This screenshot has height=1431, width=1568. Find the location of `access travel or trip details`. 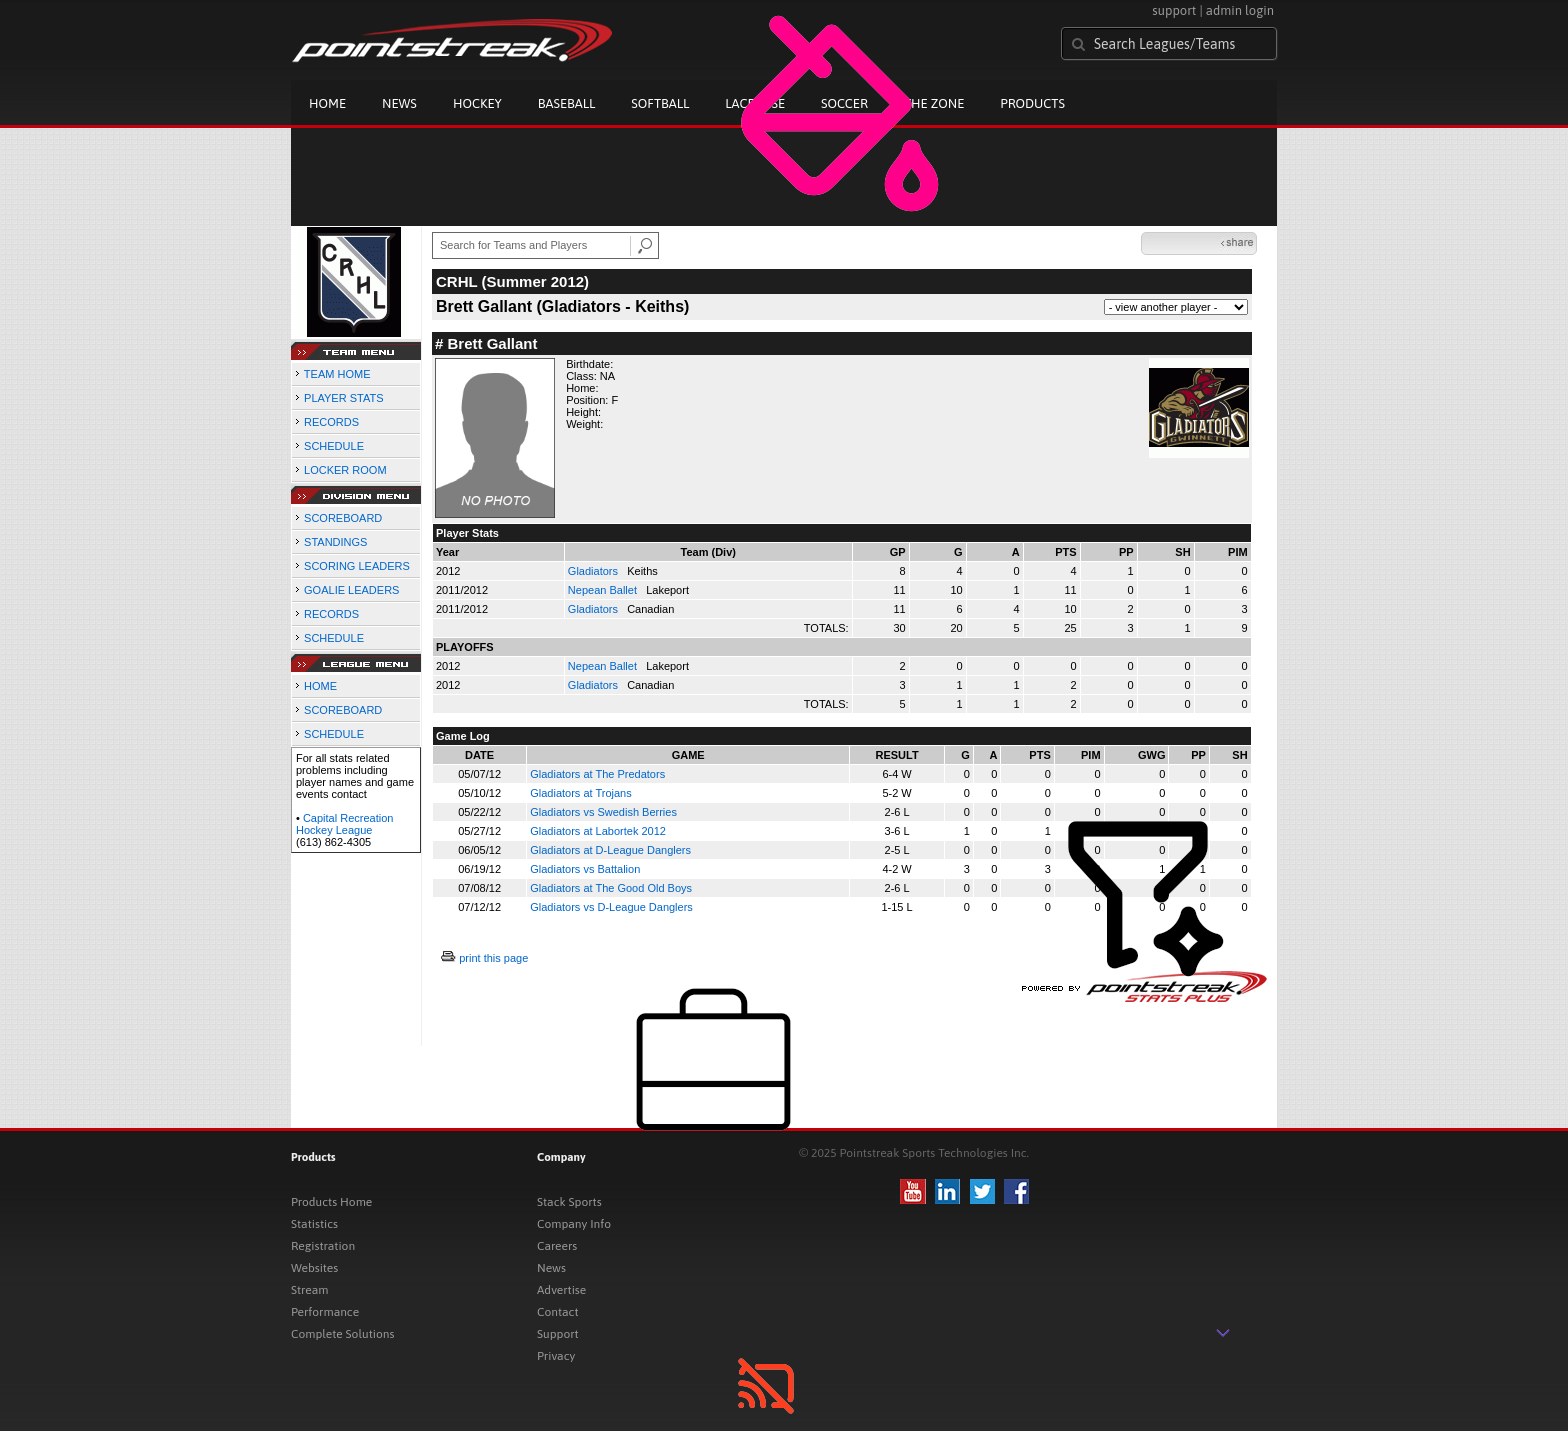

access travel or trip details is located at coordinates (713, 1065).